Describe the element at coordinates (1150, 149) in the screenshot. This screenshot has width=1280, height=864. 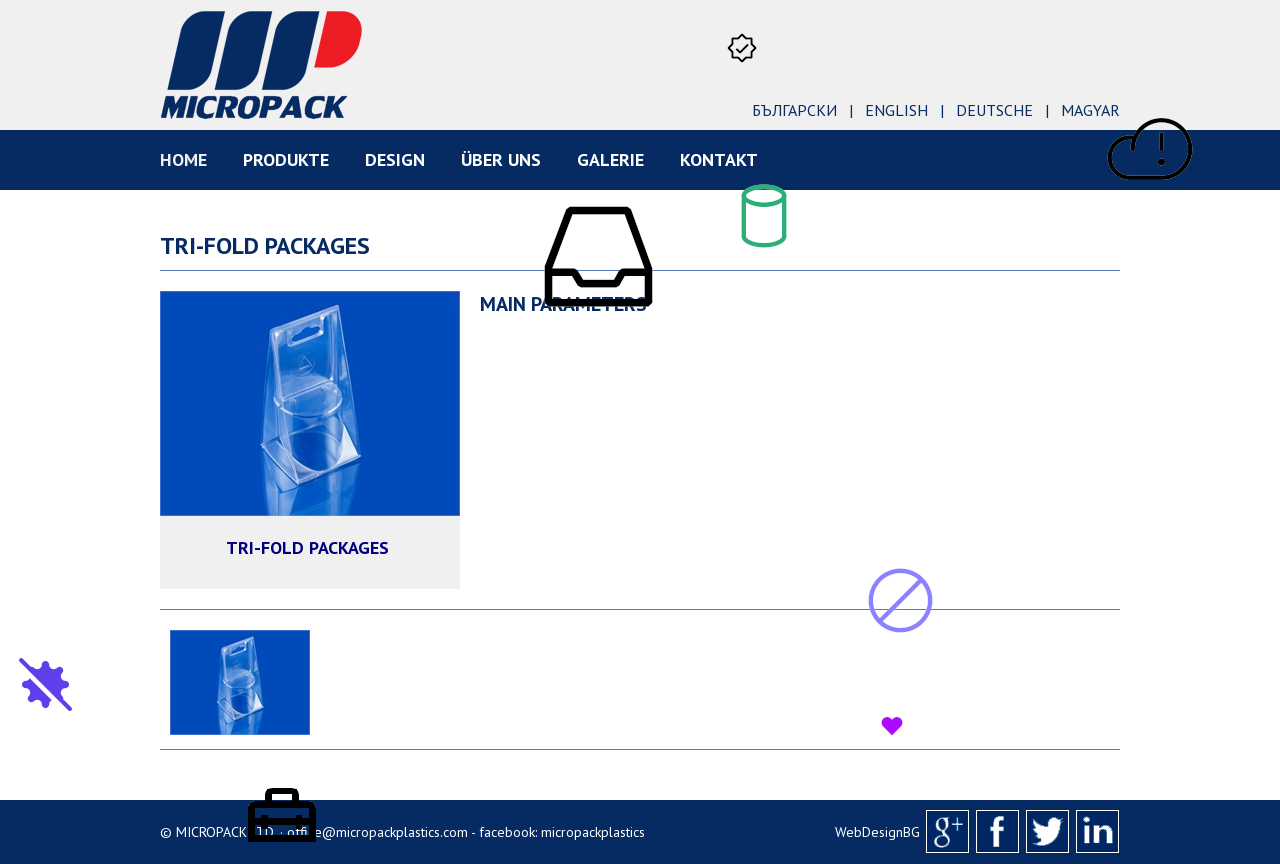
I see `cloud storage warning or issue detected` at that location.